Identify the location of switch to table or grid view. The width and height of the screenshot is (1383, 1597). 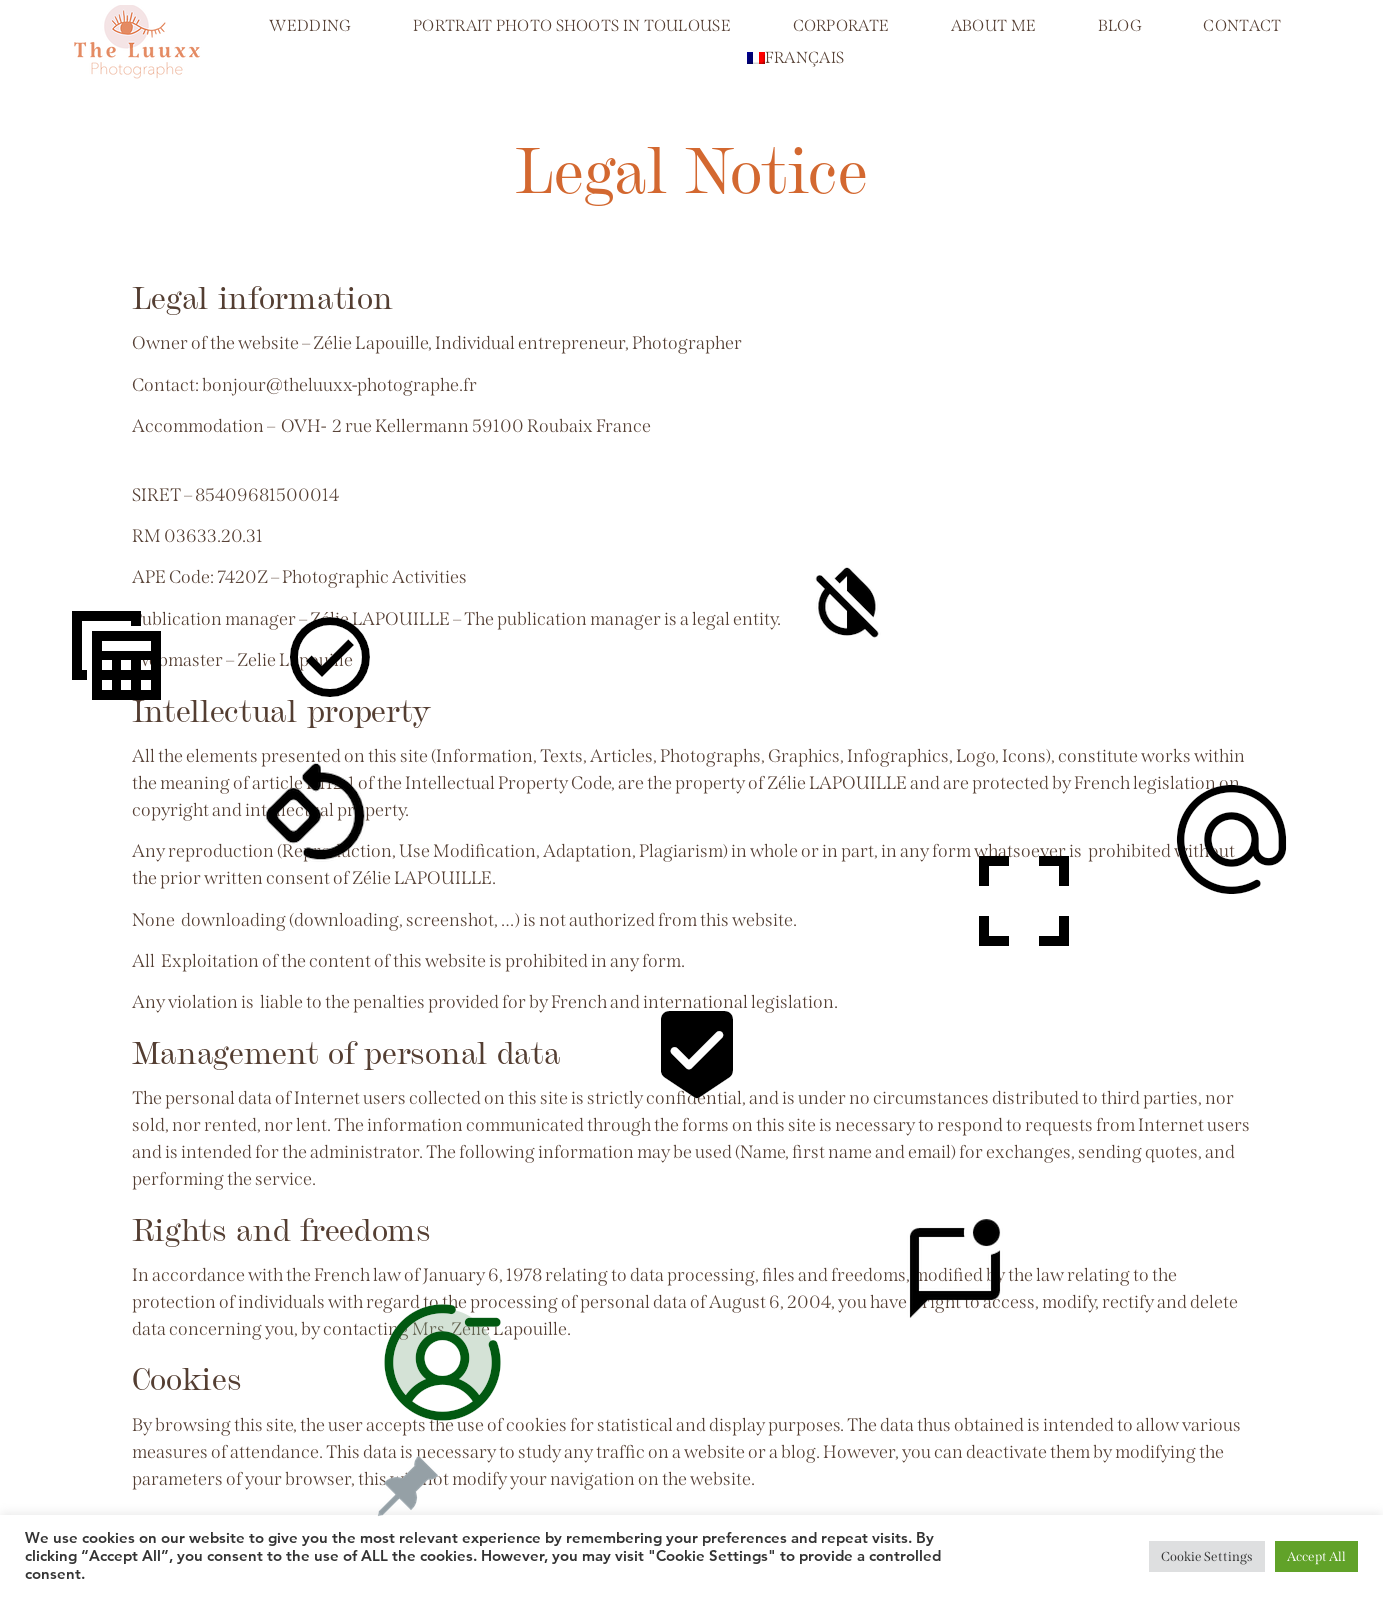
(116, 655).